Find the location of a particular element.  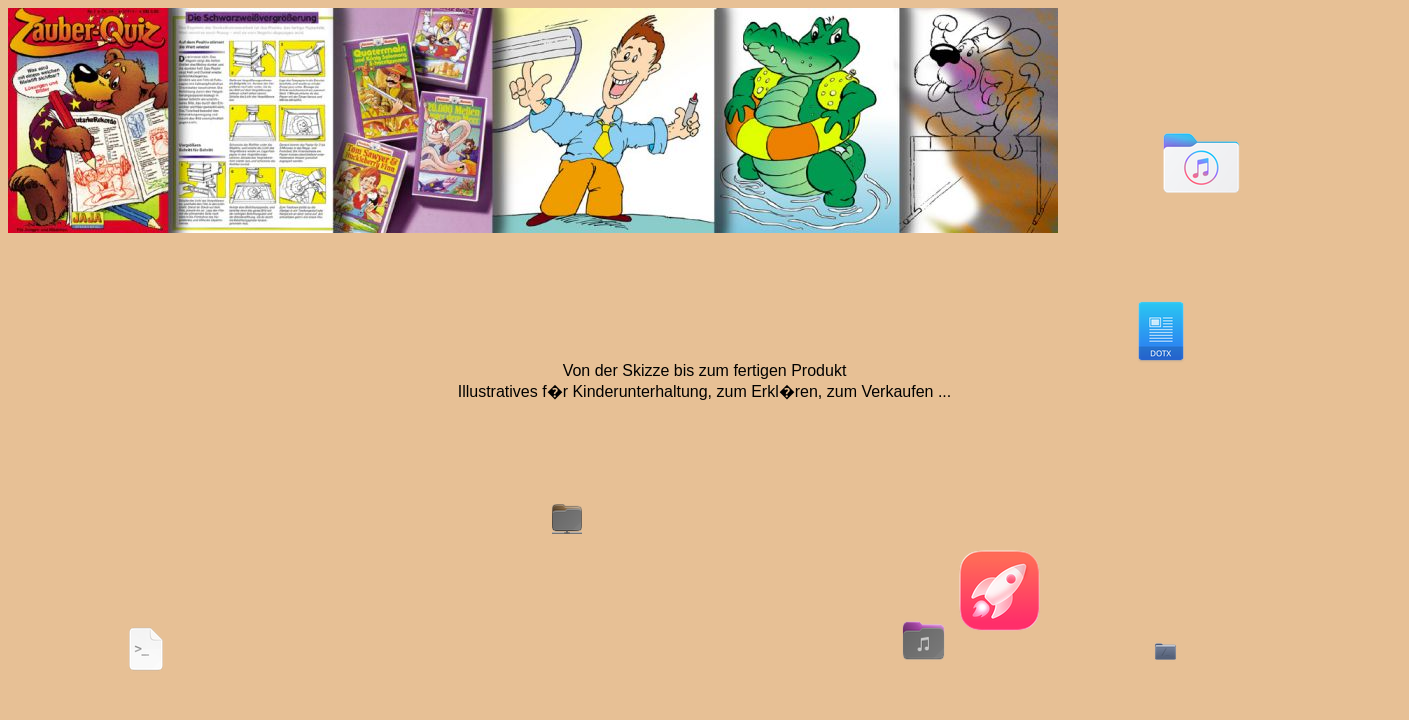

access the root directory is located at coordinates (1165, 651).